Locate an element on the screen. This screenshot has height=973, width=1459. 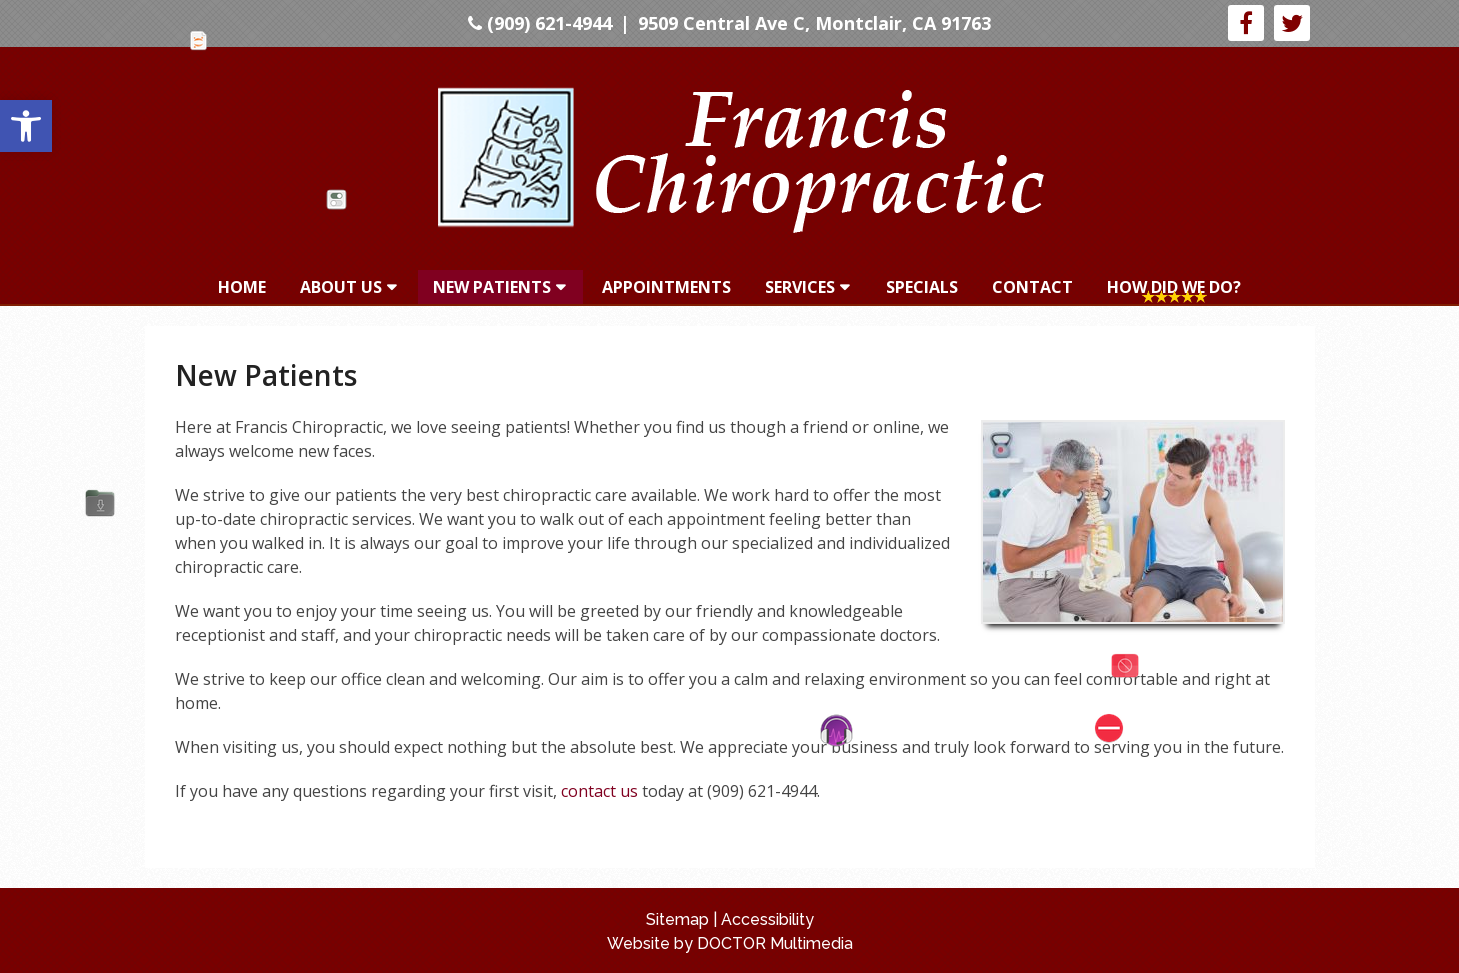
indicates a missing or broken image is located at coordinates (1125, 665).